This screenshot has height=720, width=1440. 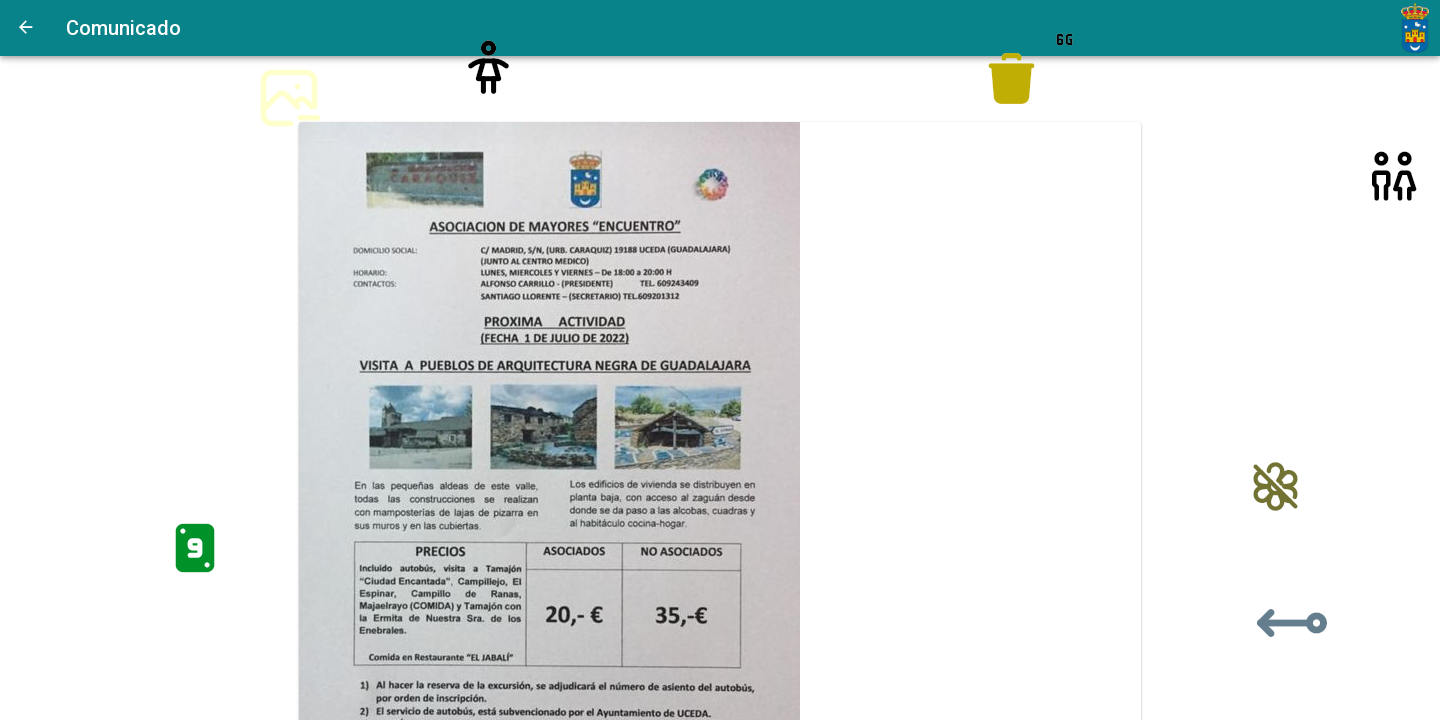 What do you see at coordinates (1011, 78) in the screenshot?
I see `delete selected item` at bounding box center [1011, 78].